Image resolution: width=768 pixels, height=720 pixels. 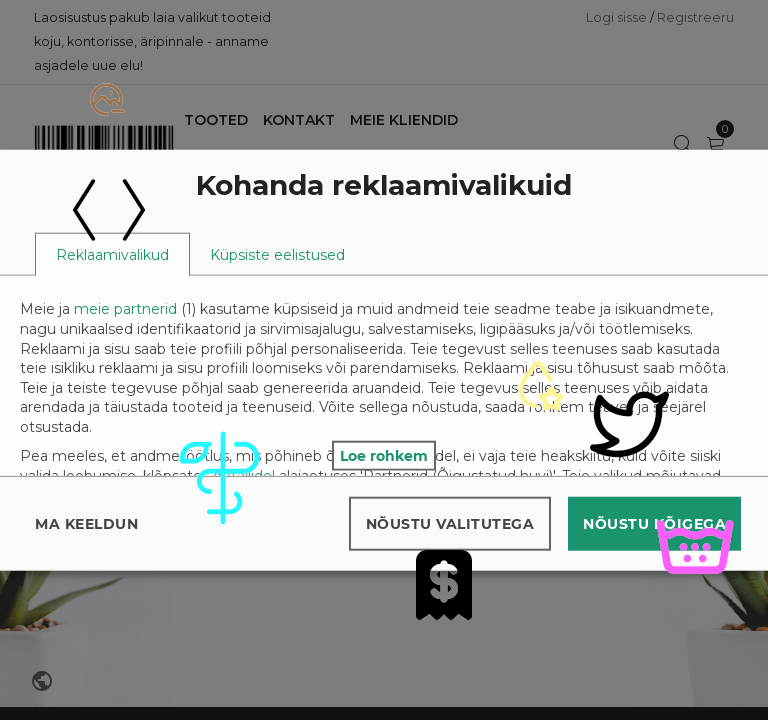 What do you see at coordinates (109, 210) in the screenshot?
I see `view or edit source code` at bounding box center [109, 210].